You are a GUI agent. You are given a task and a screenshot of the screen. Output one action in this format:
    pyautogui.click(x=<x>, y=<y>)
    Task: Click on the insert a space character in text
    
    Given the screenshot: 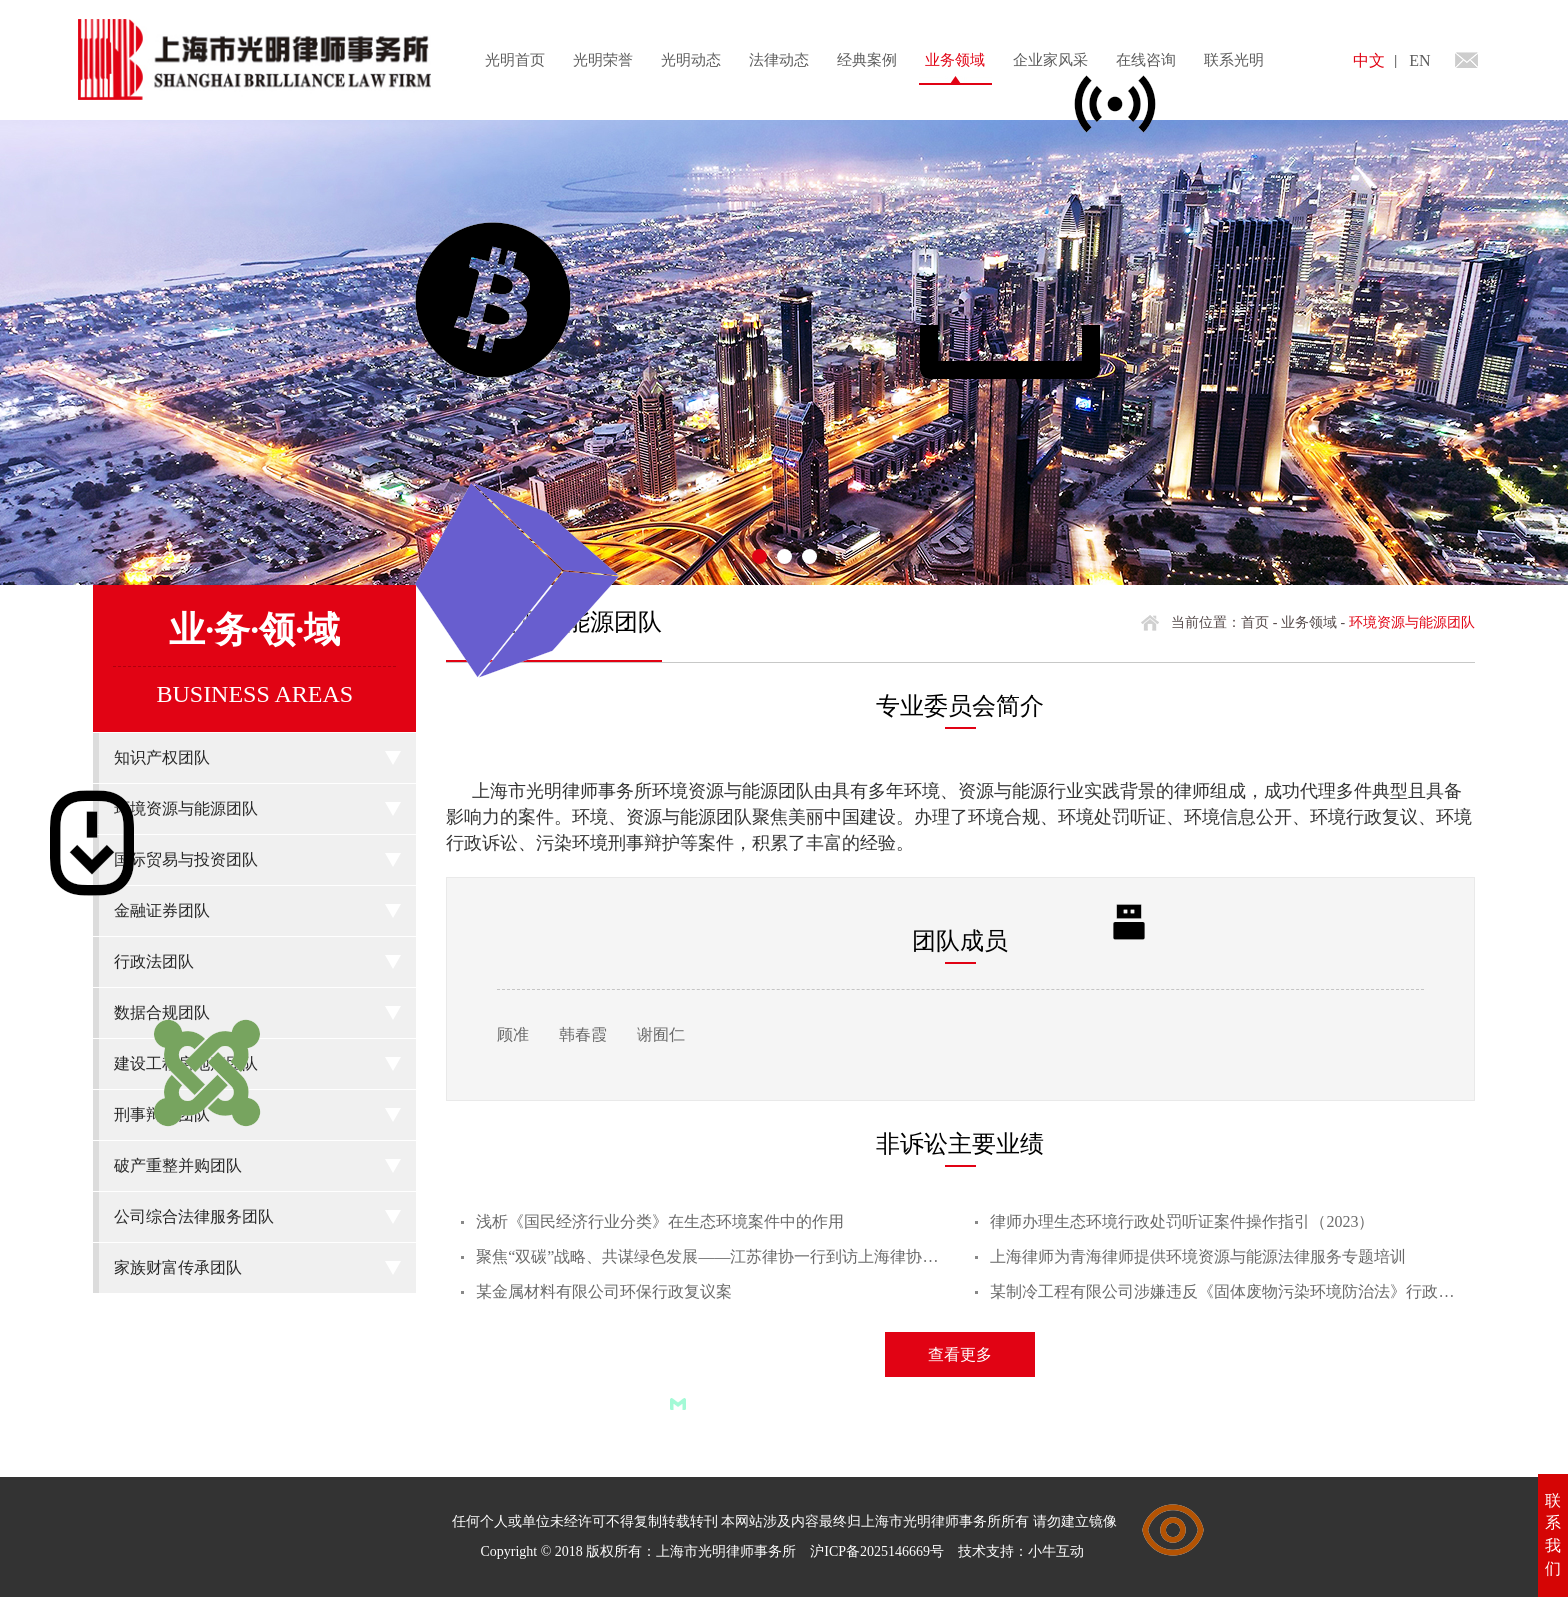 What is the action you would take?
    pyautogui.click(x=1010, y=352)
    